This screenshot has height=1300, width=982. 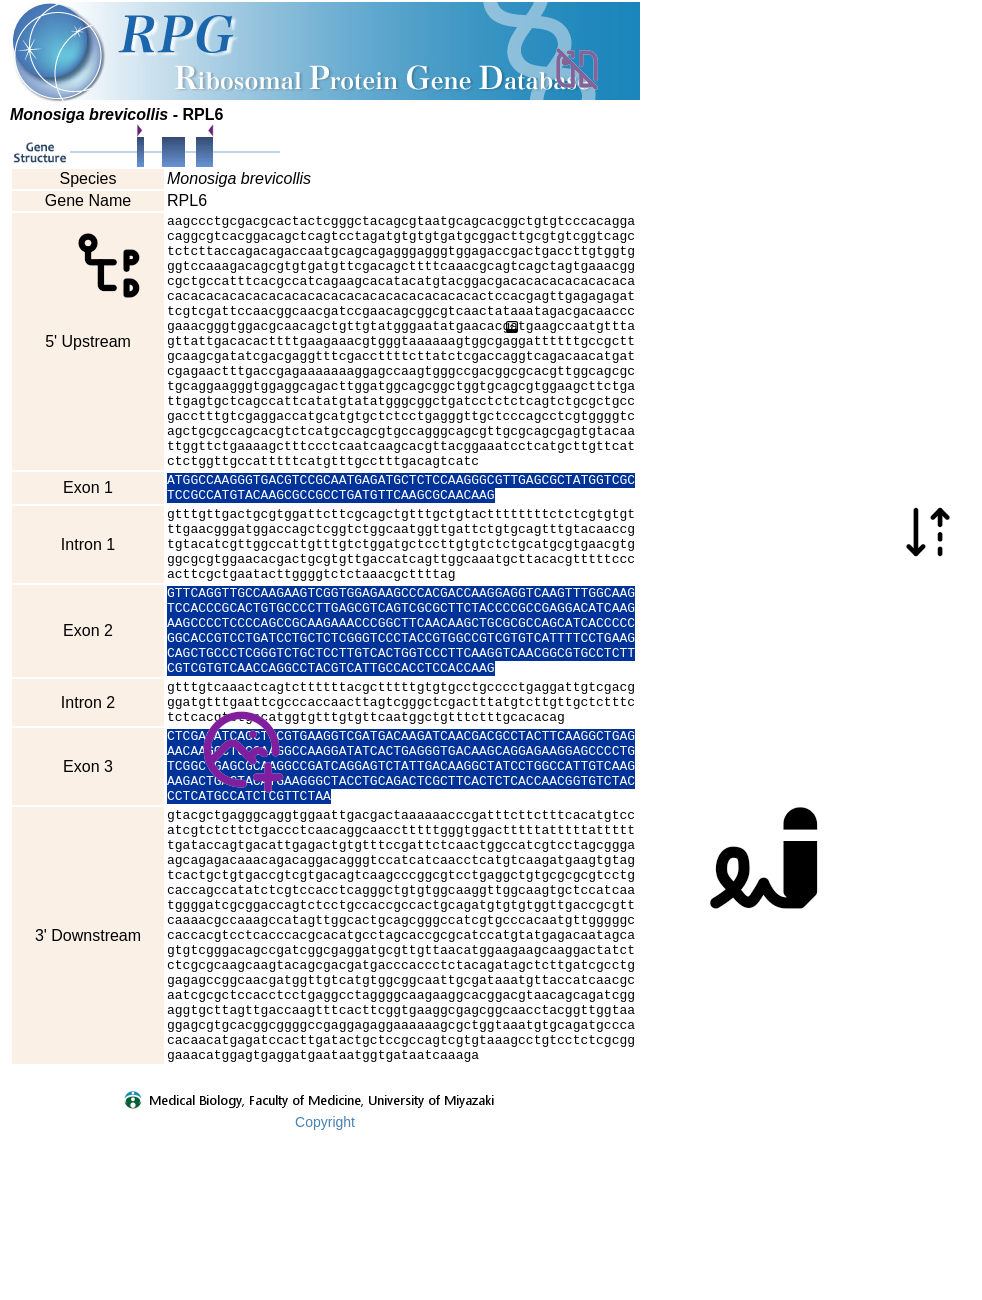 I want to click on select automatic transmission mode, so click(x=110, y=265).